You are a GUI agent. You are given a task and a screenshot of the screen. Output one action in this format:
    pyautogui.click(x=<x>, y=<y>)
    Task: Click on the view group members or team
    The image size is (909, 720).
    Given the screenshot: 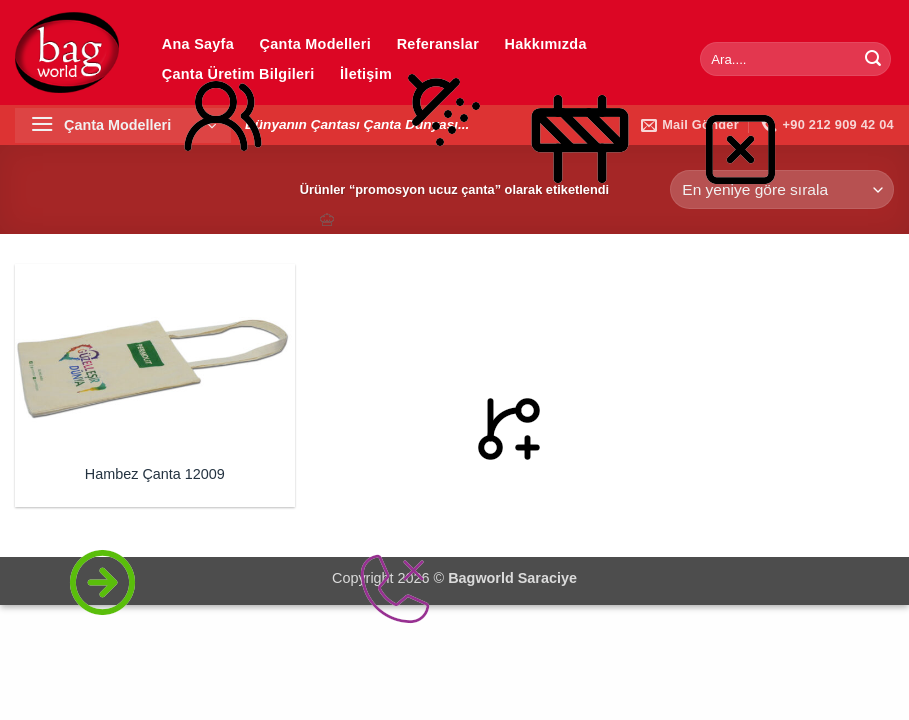 What is the action you would take?
    pyautogui.click(x=223, y=116)
    